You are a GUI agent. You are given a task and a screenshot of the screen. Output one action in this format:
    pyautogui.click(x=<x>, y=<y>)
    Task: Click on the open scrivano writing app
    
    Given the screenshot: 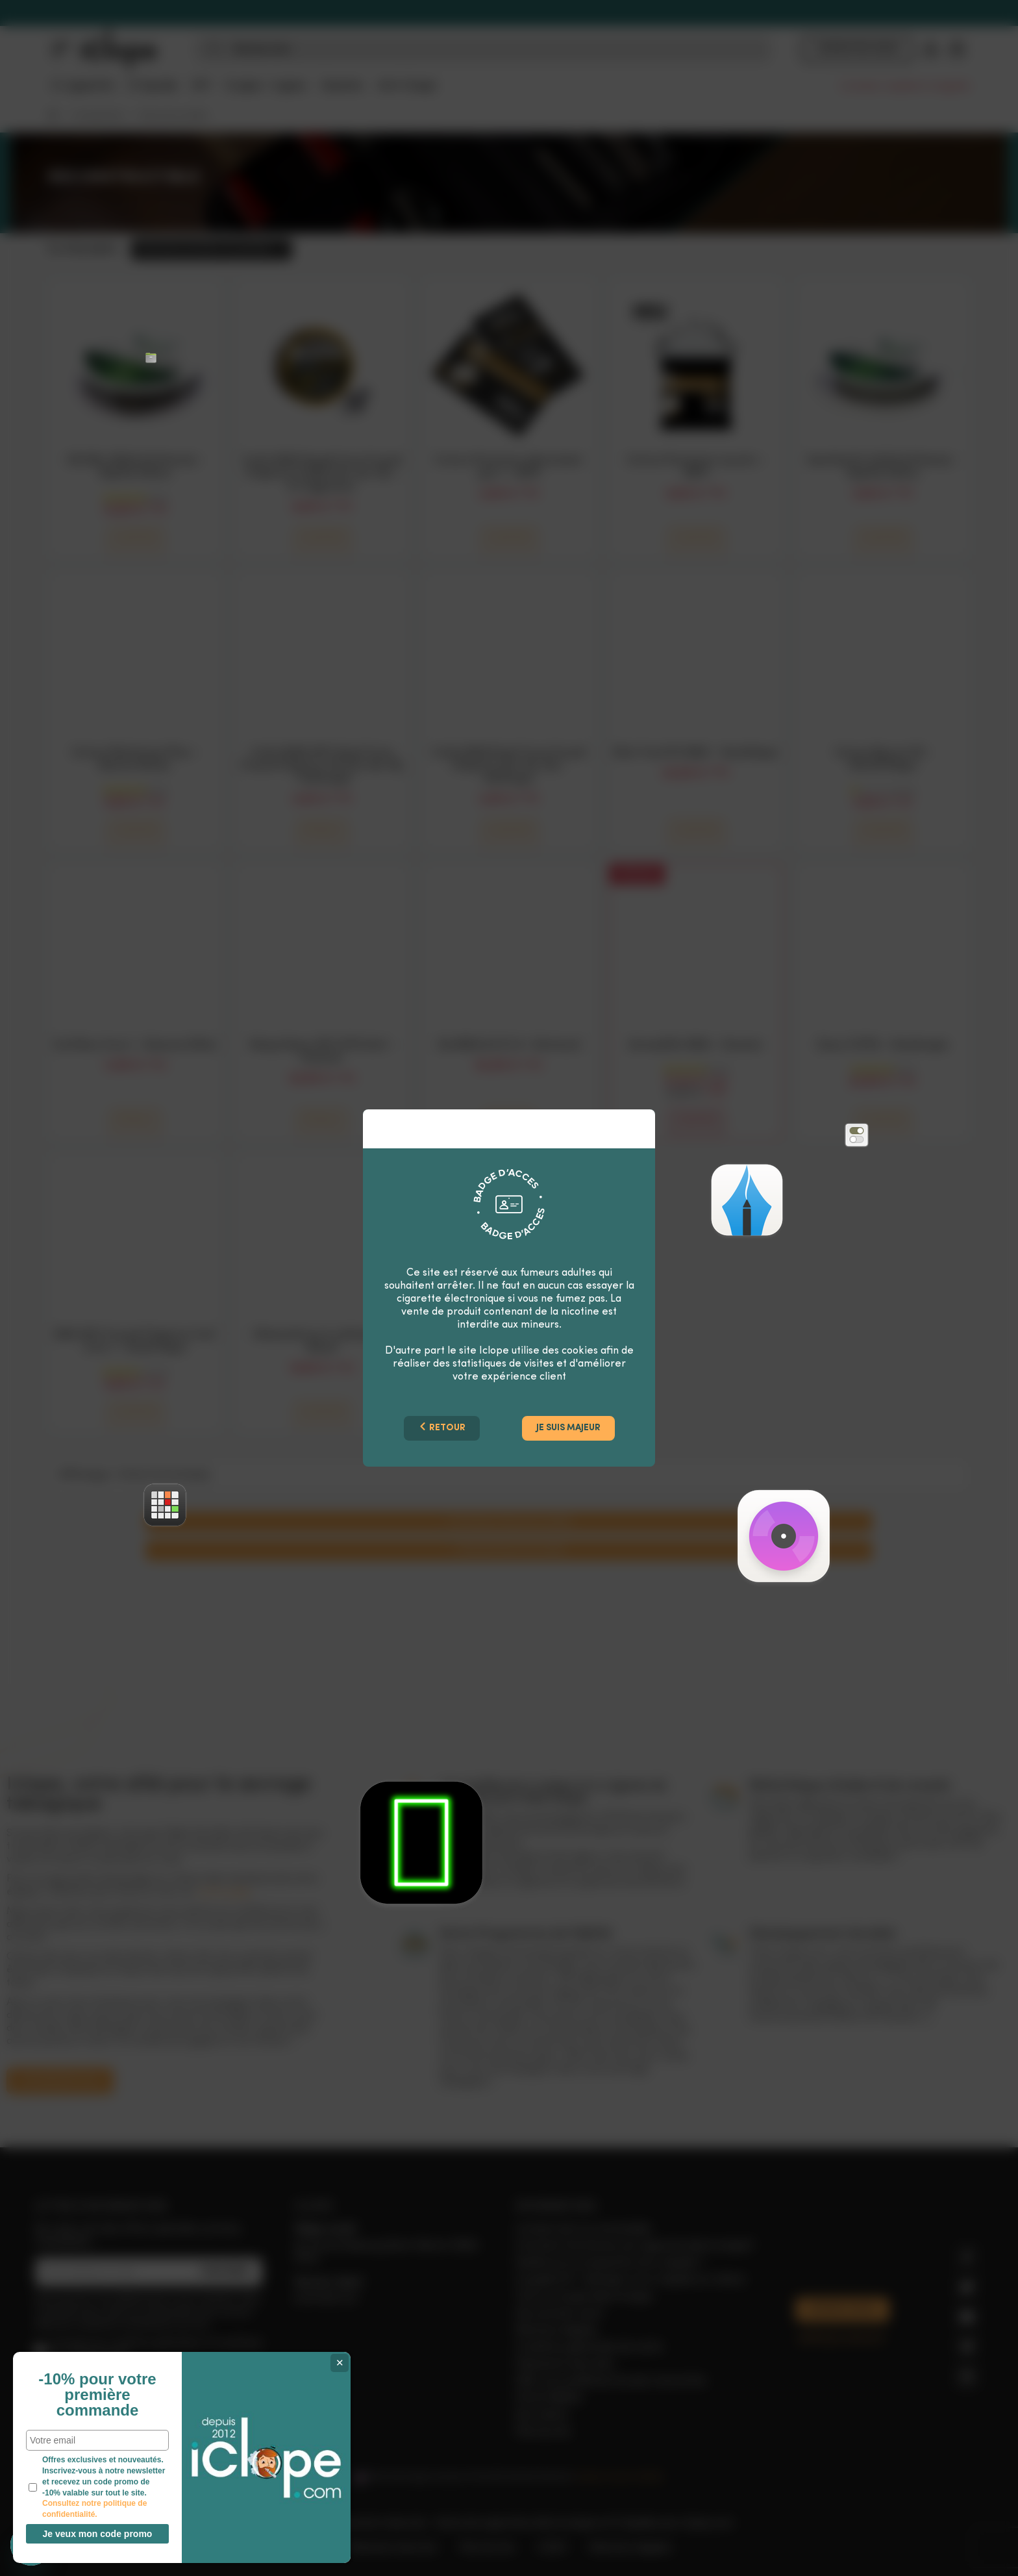 What is the action you would take?
    pyautogui.click(x=747, y=1200)
    